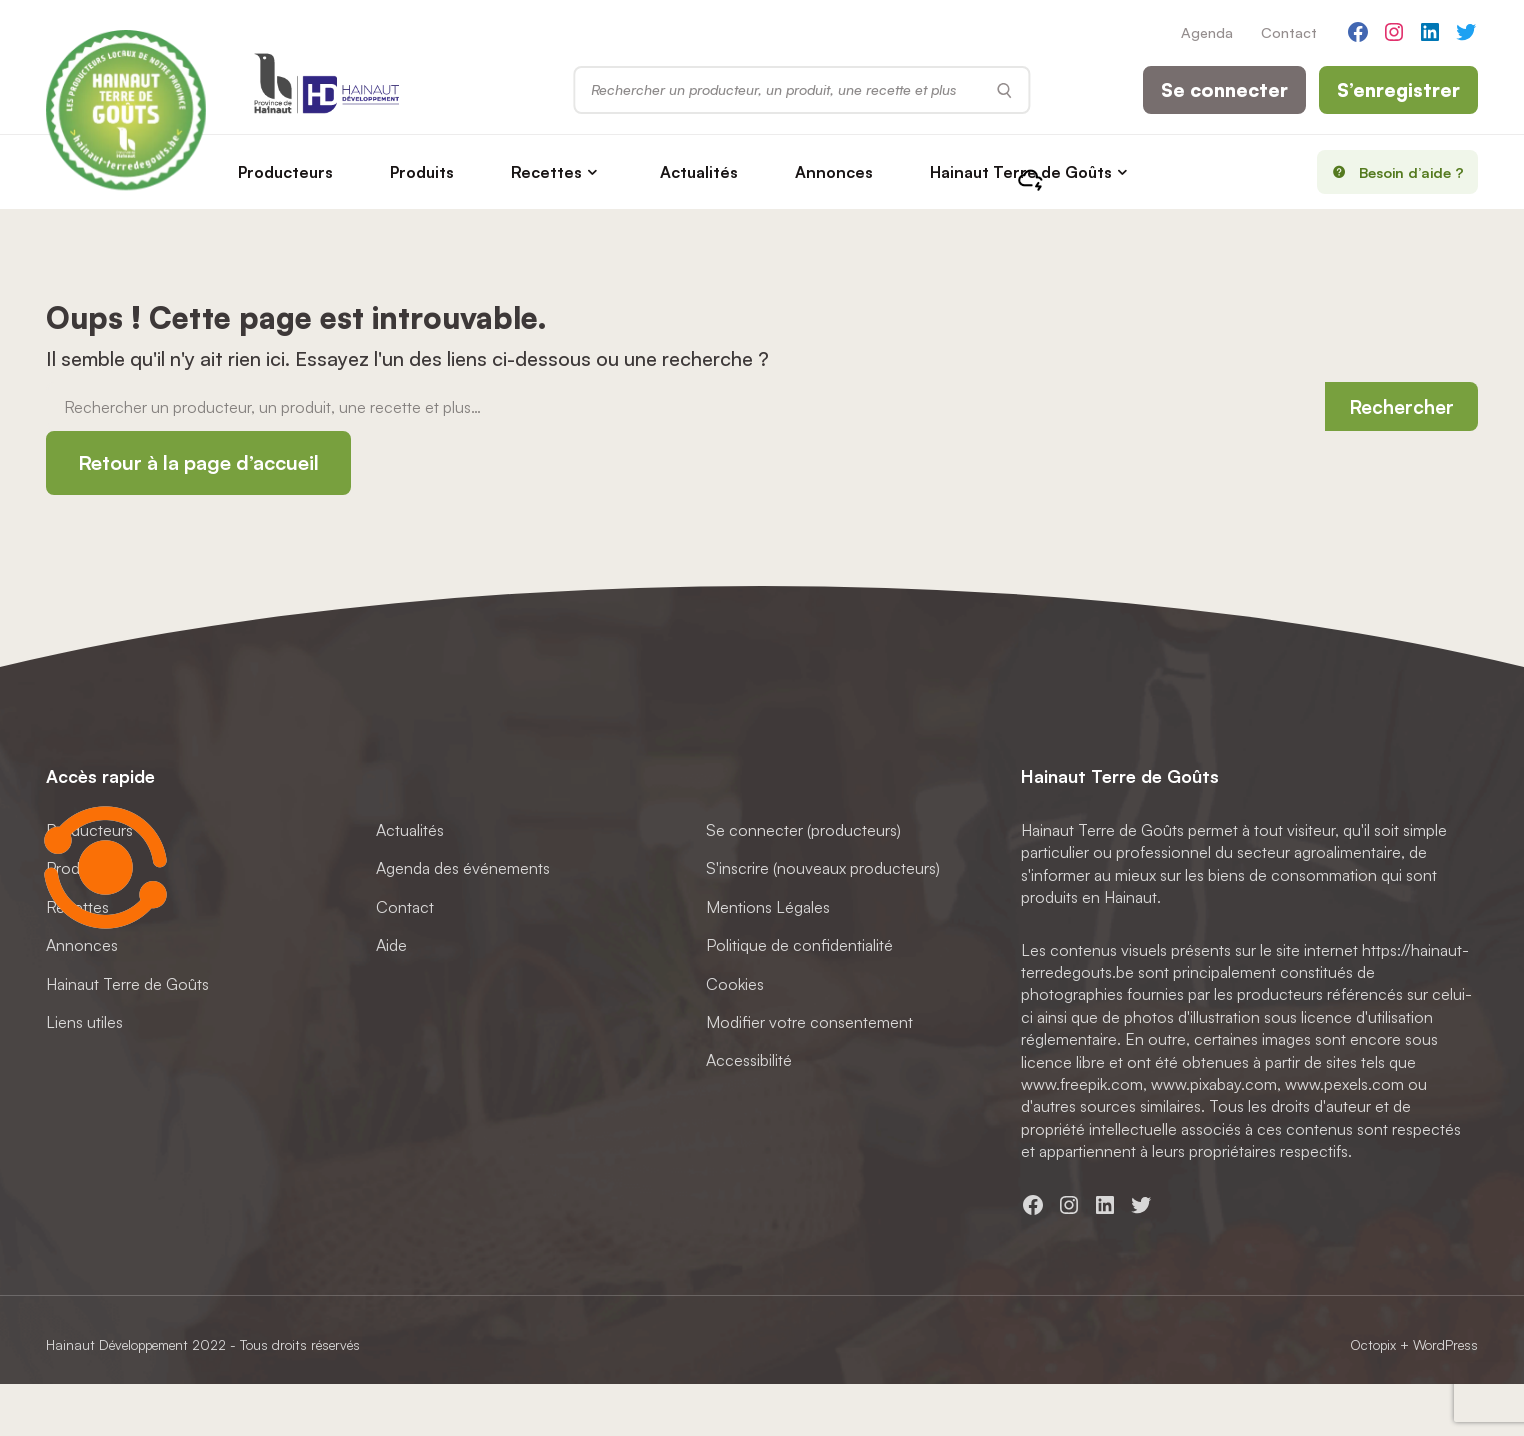 The width and height of the screenshot is (1524, 1436). Describe the element at coordinates (1030, 178) in the screenshot. I see `indicates thunderstorm or severe weather conditions` at that location.